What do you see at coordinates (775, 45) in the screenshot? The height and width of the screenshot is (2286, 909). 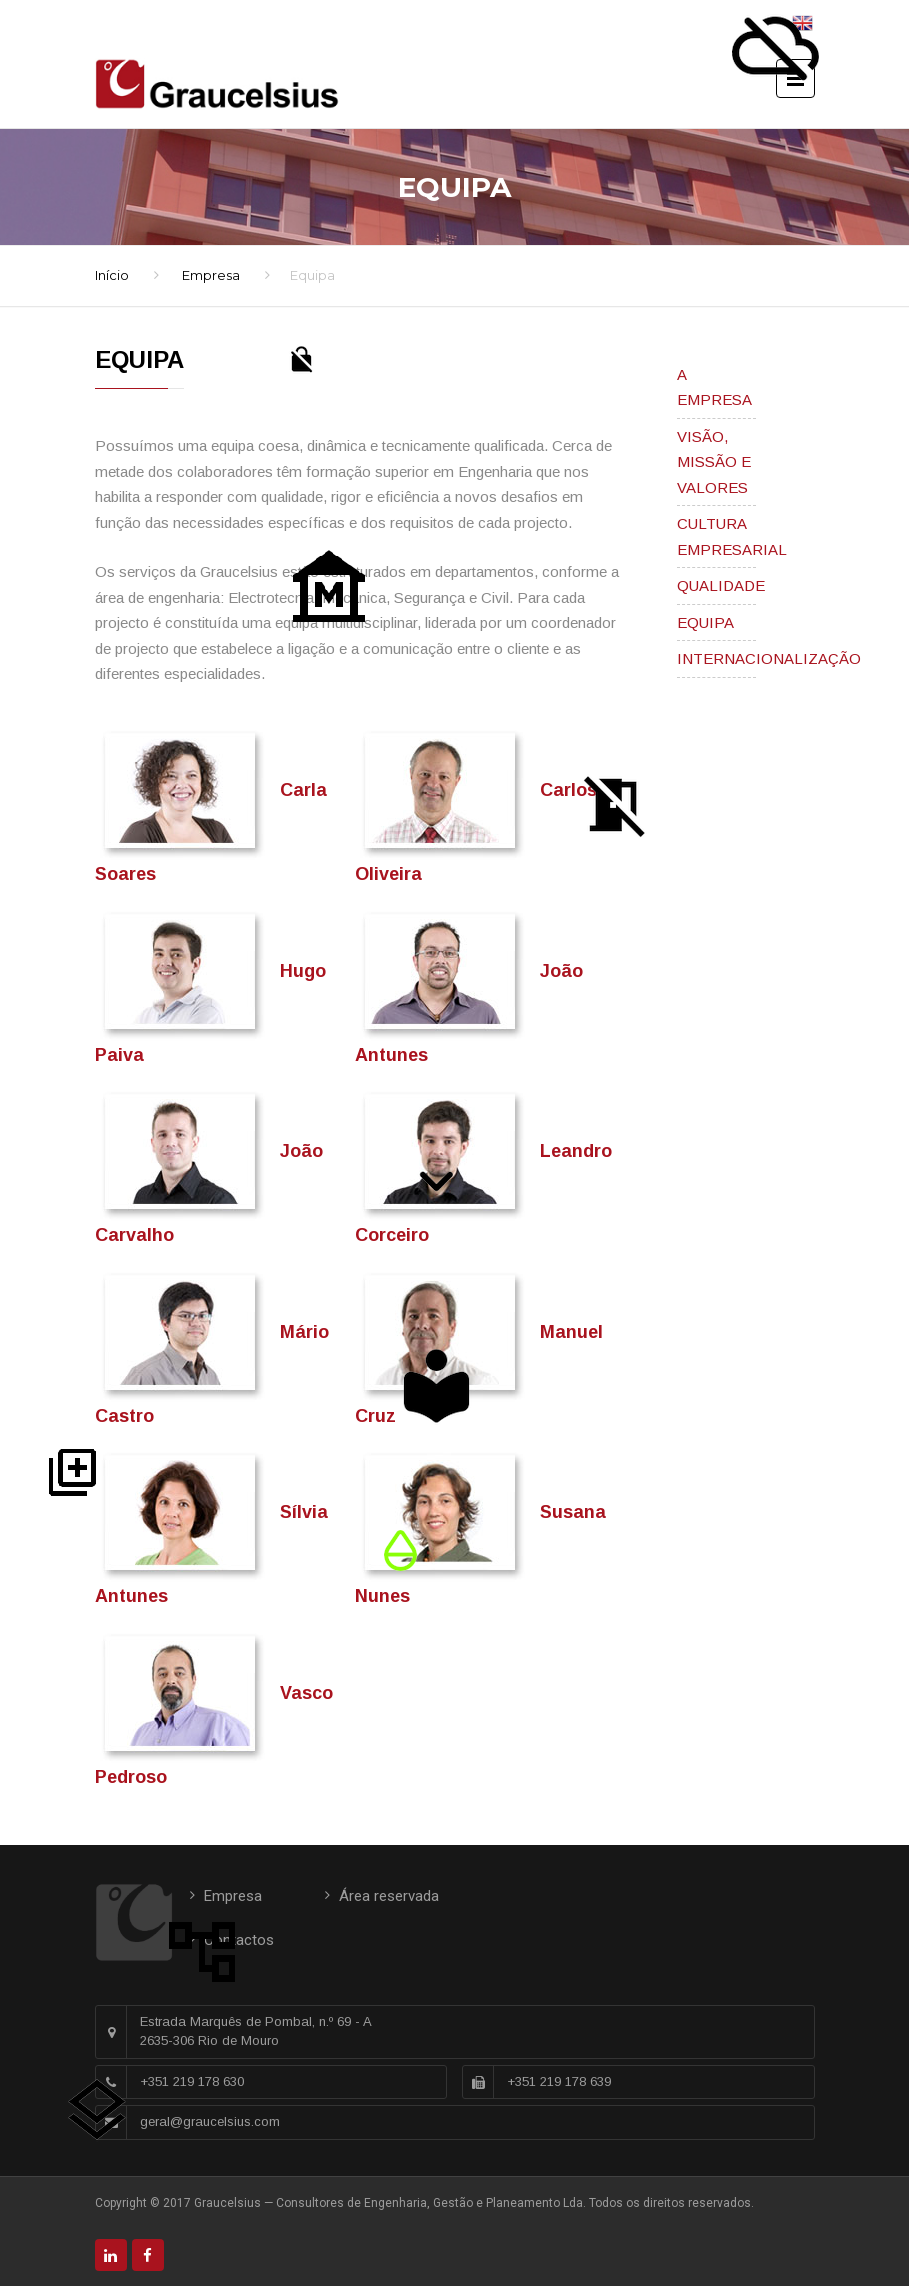 I see `indicates no cloud connection or offline status` at bounding box center [775, 45].